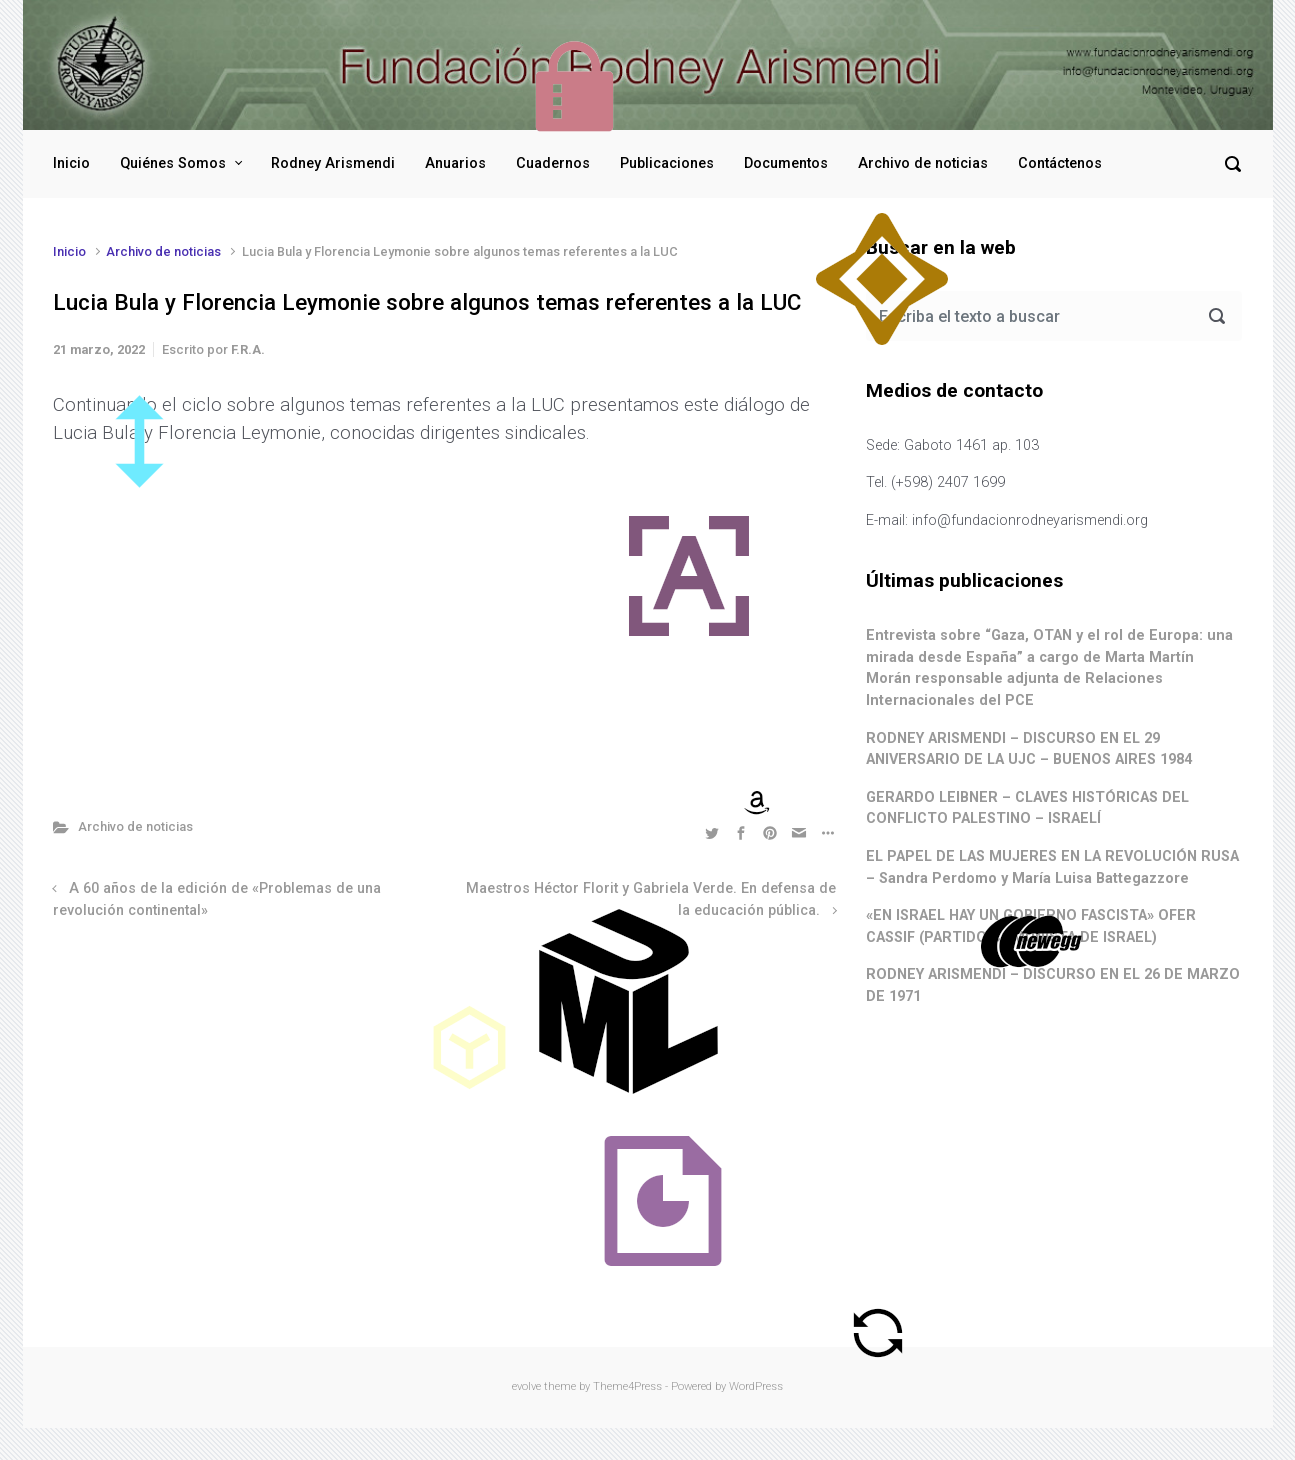 The width and height of the screenshot is (1295, 1460). Describe the element at coordinates (469, 1047) in the screenshot. I see `view instance details` at that location.